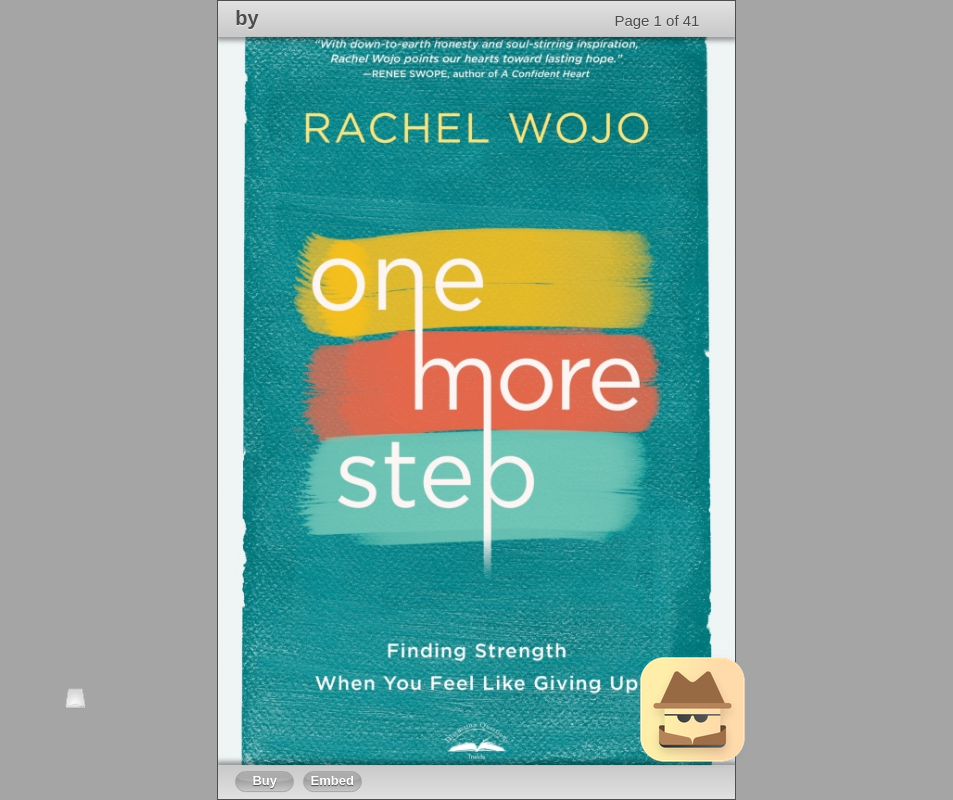  What do you see at coordinates (75, 698) in the screenshot?
I see `access scanner device settings` at bounding box center [75, 698].